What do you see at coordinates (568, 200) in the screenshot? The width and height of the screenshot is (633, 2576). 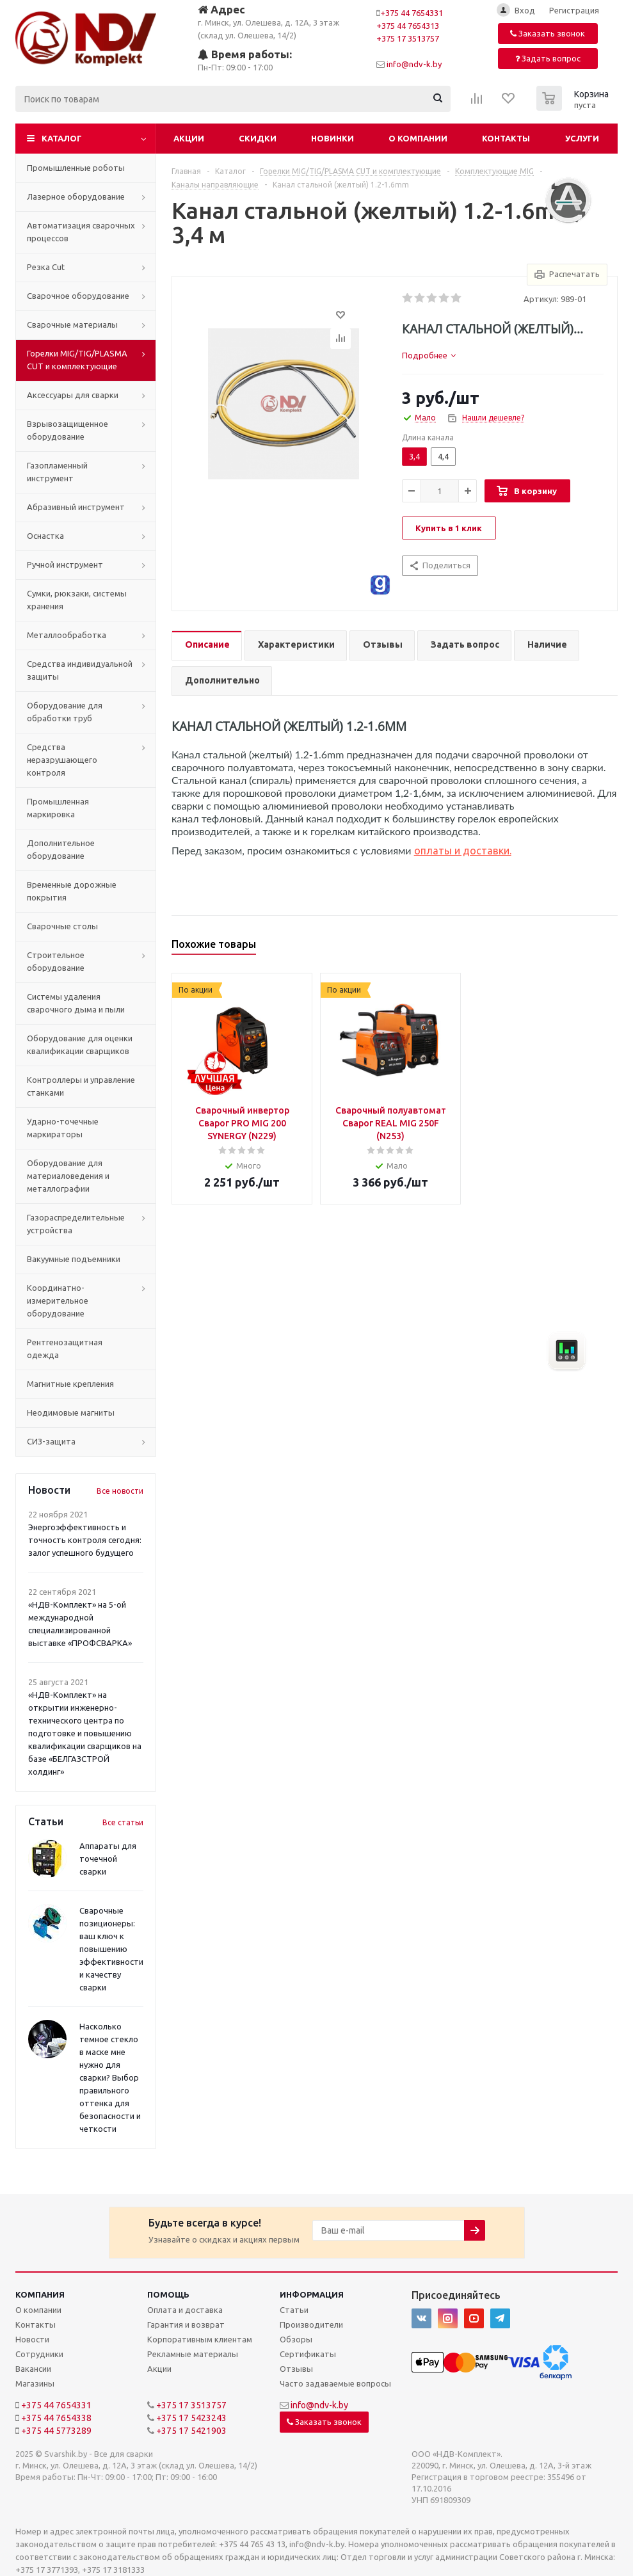 I see `check for available software updates` at bounding box center [568, 200].